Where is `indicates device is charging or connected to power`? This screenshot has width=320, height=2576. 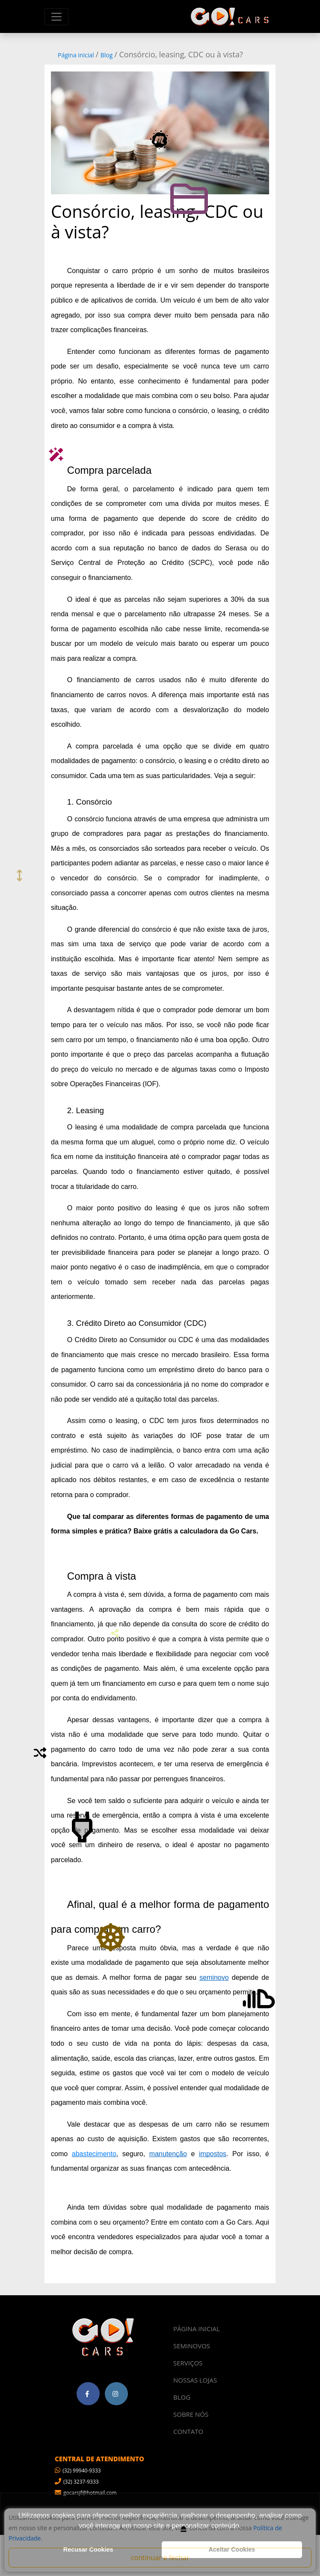 indicates device is charging or connected to power is located at coordinates (82, 1827).